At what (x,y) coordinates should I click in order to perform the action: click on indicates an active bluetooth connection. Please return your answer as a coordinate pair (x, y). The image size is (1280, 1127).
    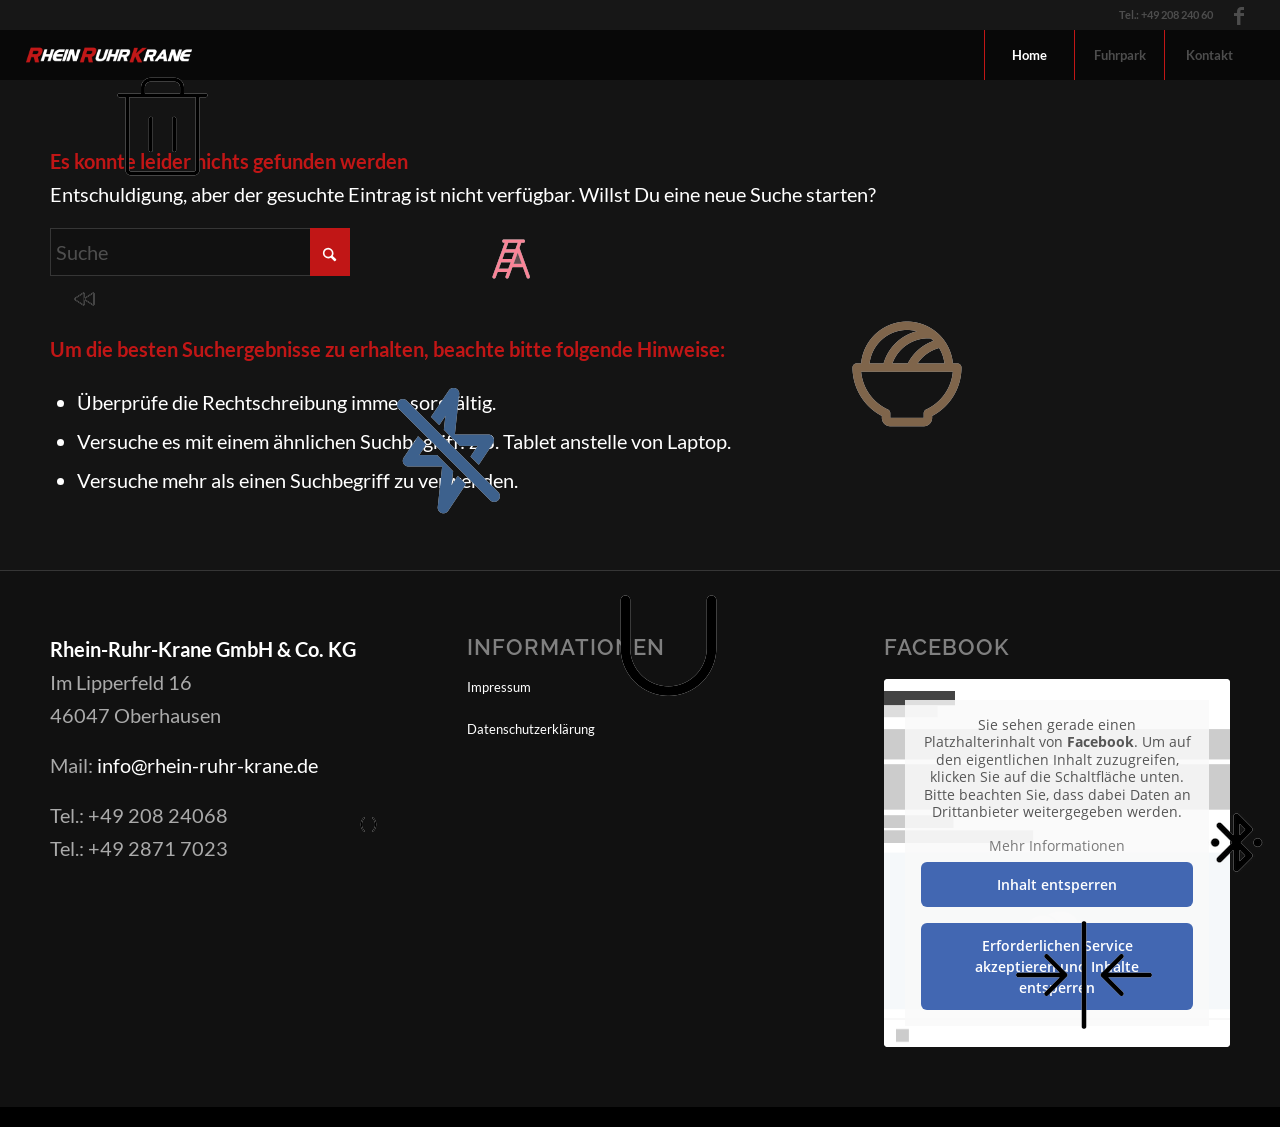
    Looking at the image, I should click on (1236, 842).